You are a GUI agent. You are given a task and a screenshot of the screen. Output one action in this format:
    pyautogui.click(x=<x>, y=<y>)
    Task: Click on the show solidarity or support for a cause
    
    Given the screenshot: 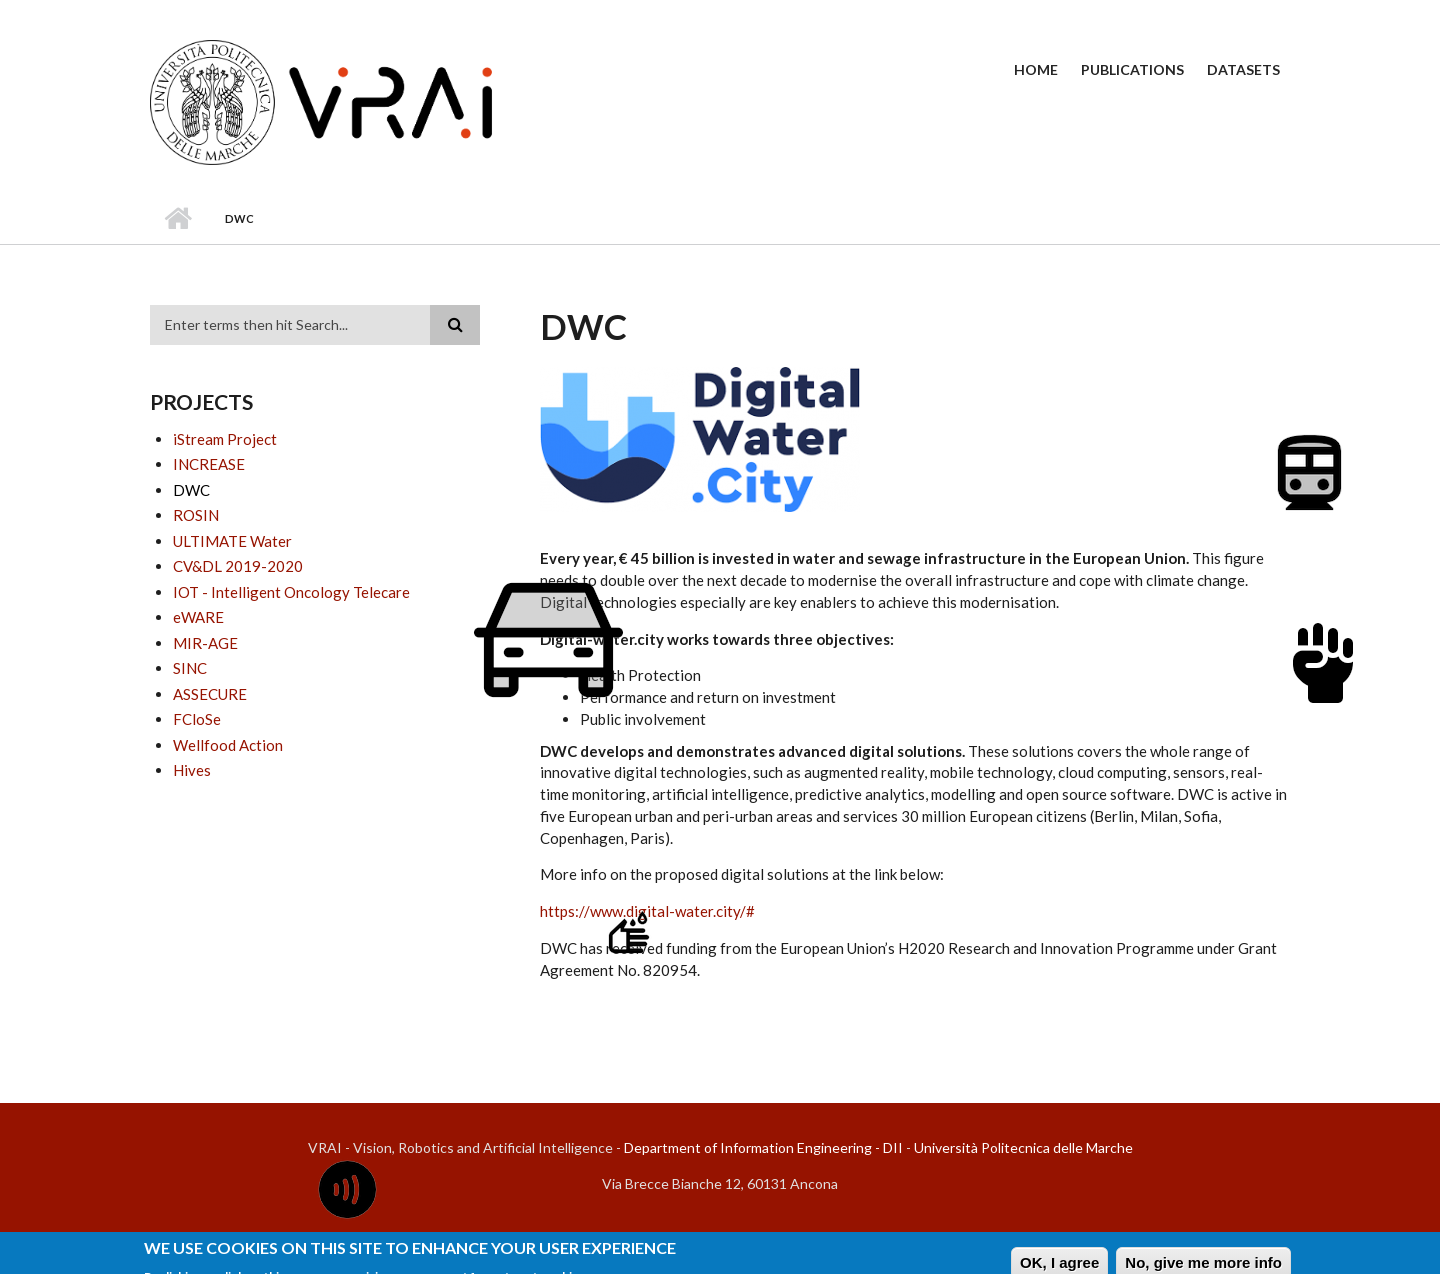 What is the action you would take?
    pyautogui.click(x=1323, y=663)
    